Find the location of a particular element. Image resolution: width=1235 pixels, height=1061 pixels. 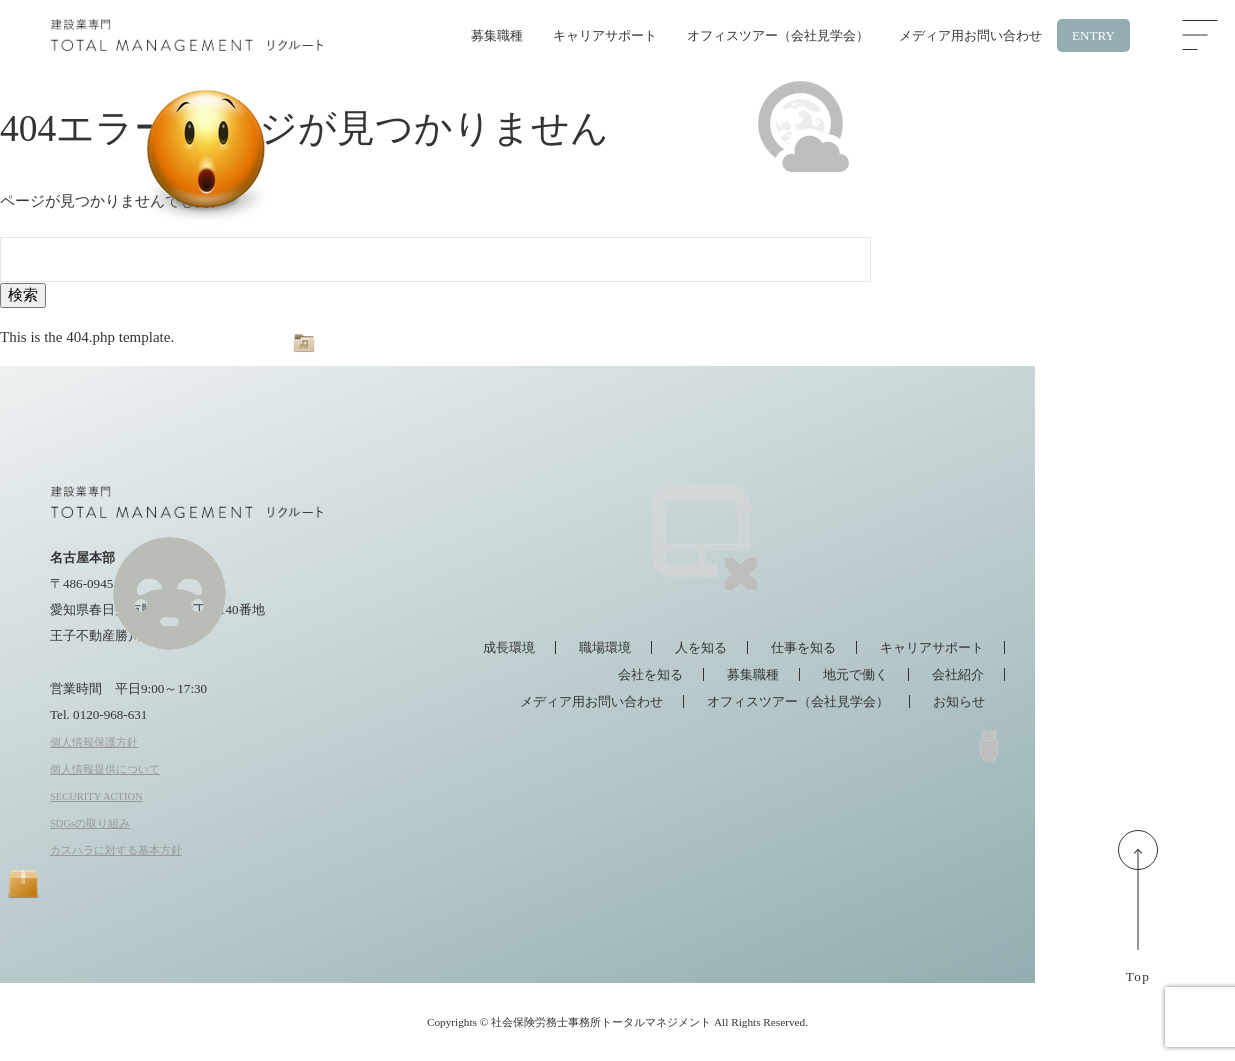

removable storage device connected is located at coordinates (989, 745).